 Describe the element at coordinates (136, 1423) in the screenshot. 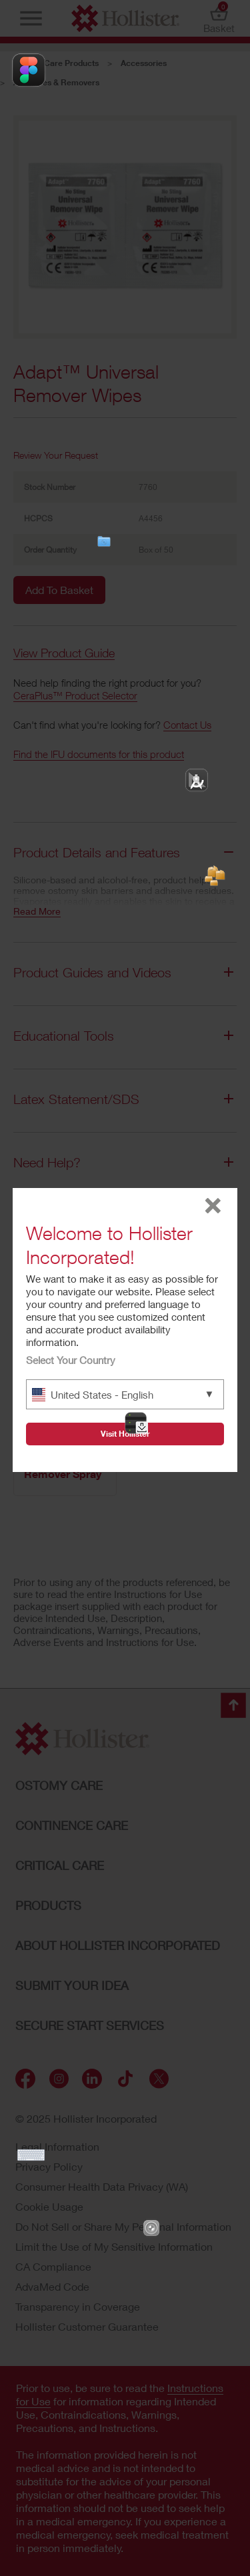

I see `configure network server installation settings` at that location.